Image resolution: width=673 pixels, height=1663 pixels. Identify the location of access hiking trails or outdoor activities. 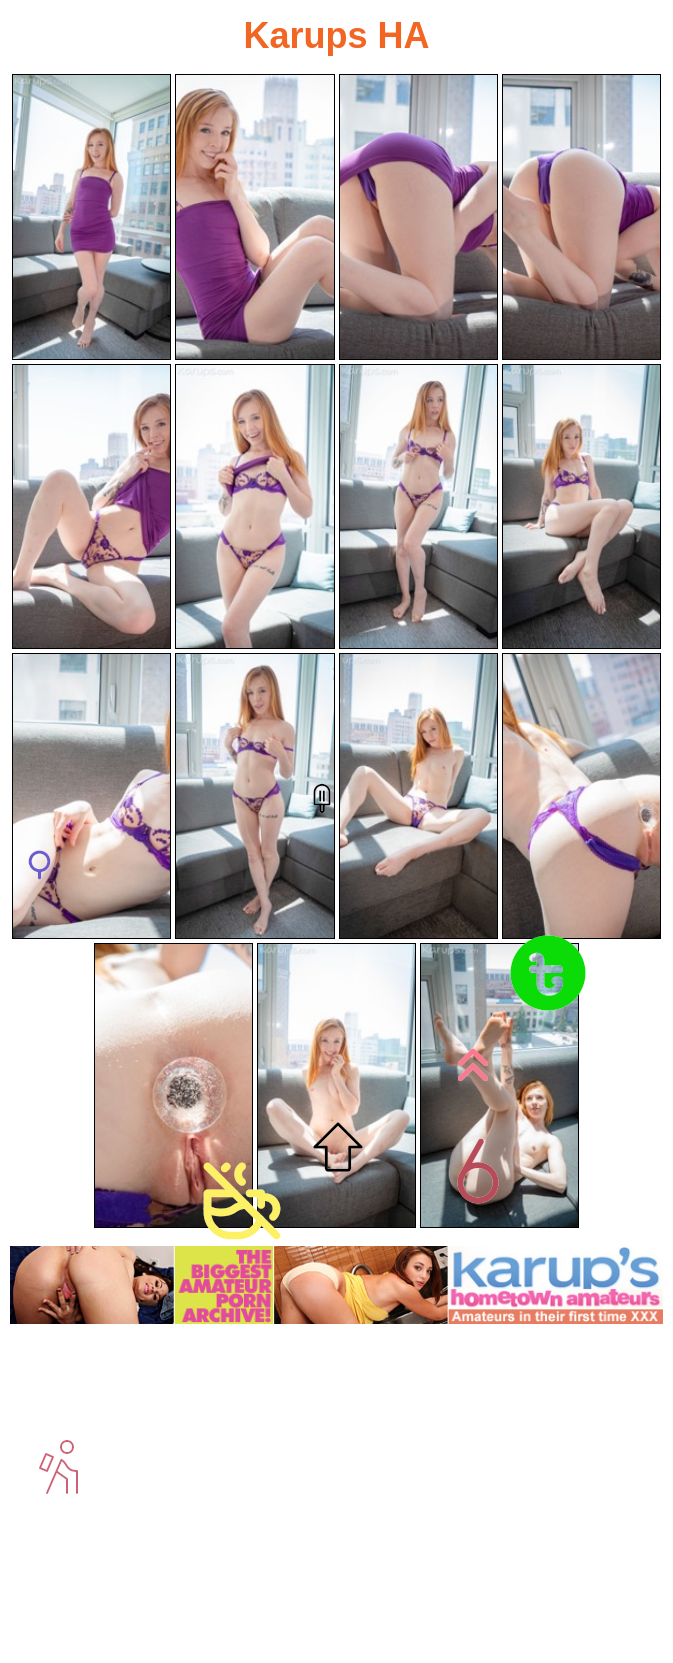
(61, 1467).